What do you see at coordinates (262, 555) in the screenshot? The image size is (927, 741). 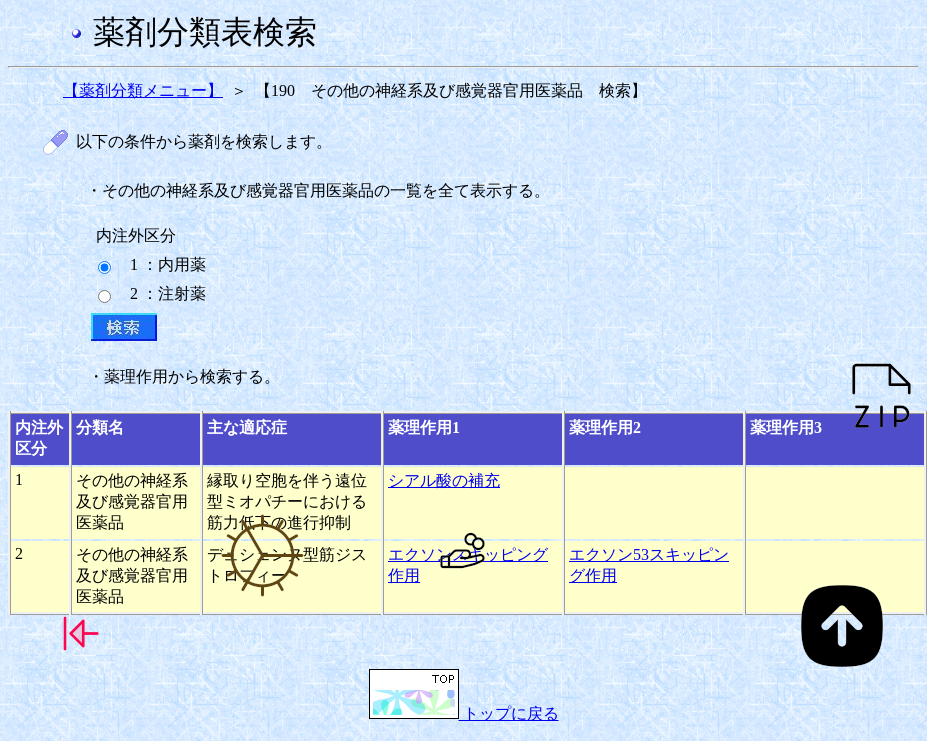 I see `access settings or preferences` at bounding box center [262, 555].